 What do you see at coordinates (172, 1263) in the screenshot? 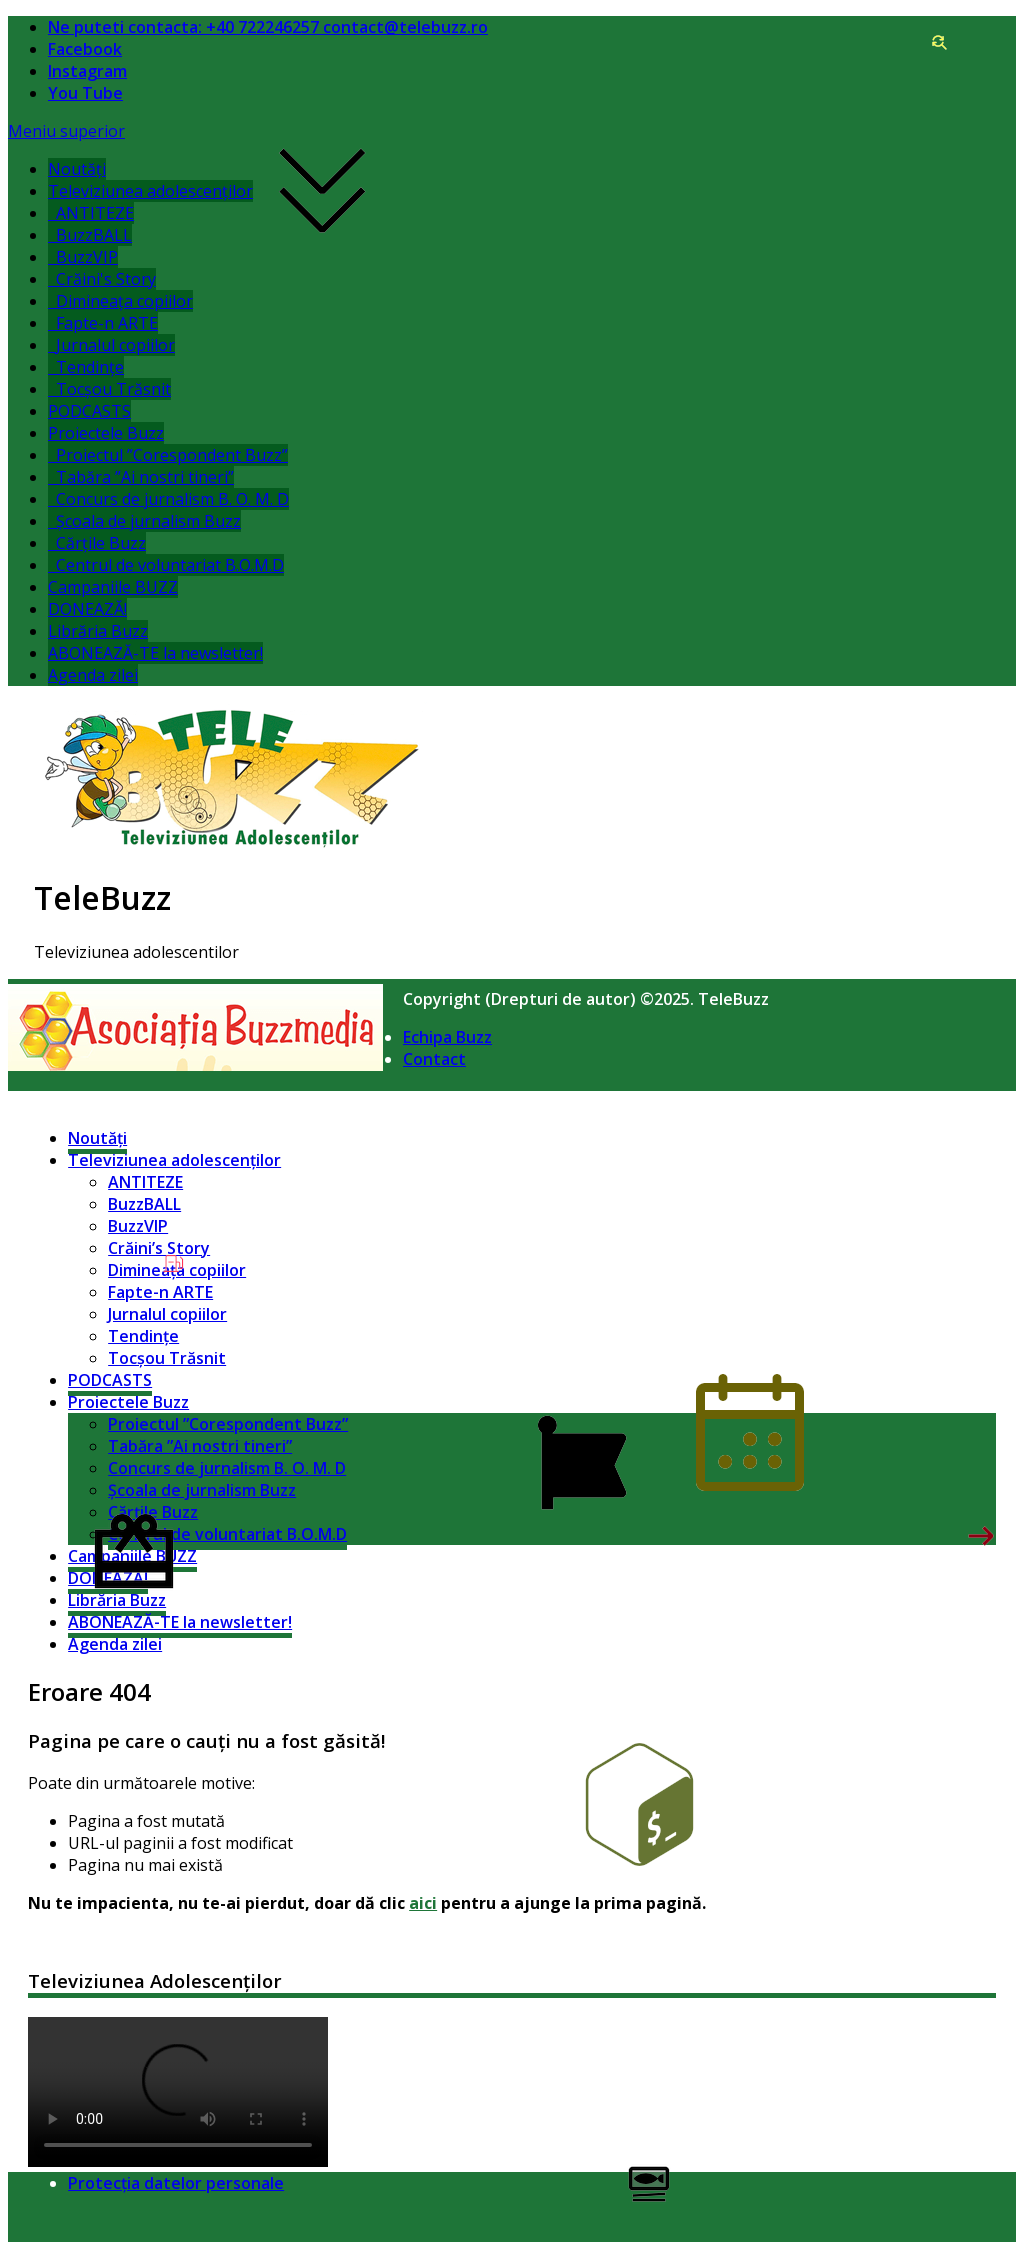
I see `find nearby gas stations` at bounding box center [172, 1263].